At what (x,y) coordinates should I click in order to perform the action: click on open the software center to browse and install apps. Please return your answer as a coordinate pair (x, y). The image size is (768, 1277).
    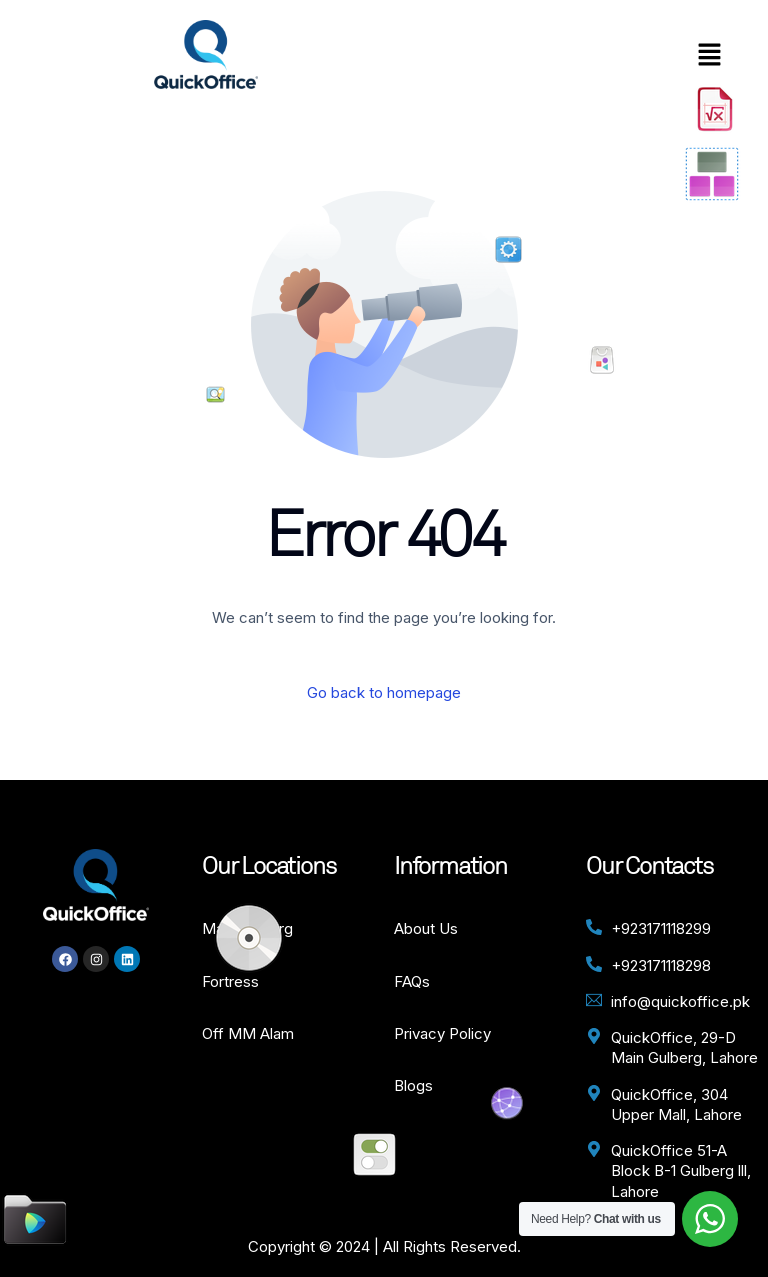
    Looking at the image, I should click on (602, 360).